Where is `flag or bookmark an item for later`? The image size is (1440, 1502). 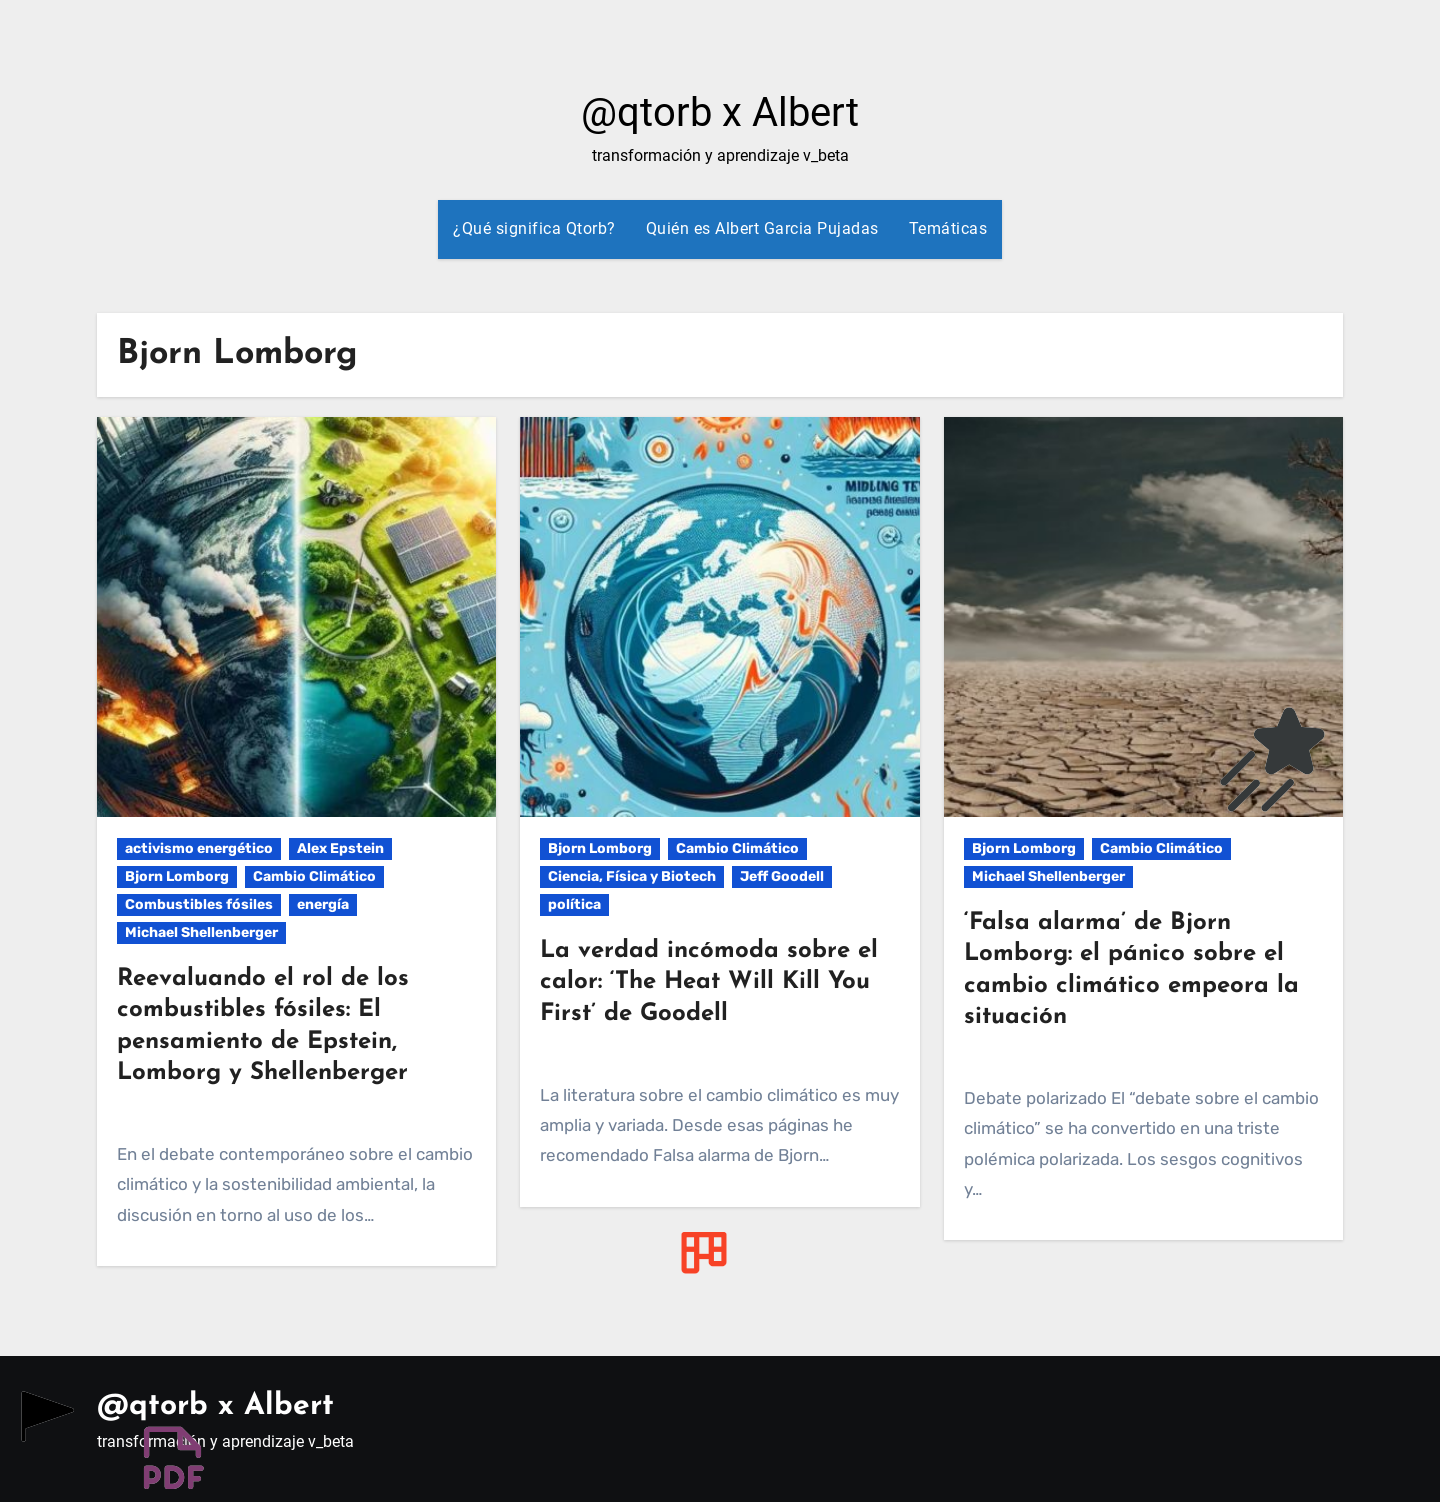 flag or bookmark an item for later is located at coordinates (42, 1416).